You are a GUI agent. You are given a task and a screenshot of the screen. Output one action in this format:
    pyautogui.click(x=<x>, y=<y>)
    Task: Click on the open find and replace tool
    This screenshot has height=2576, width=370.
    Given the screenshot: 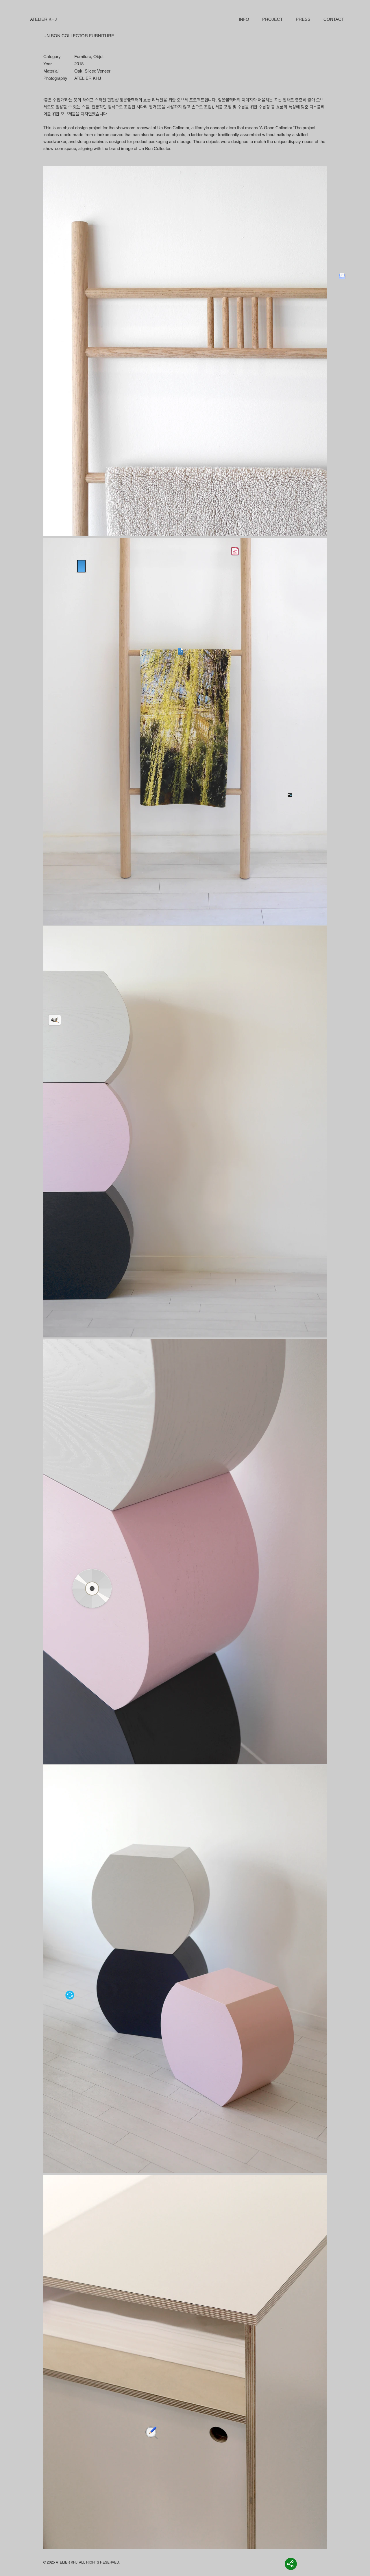 What is the action you would take?
    pyautogui.click(x=151, y=2433)
    